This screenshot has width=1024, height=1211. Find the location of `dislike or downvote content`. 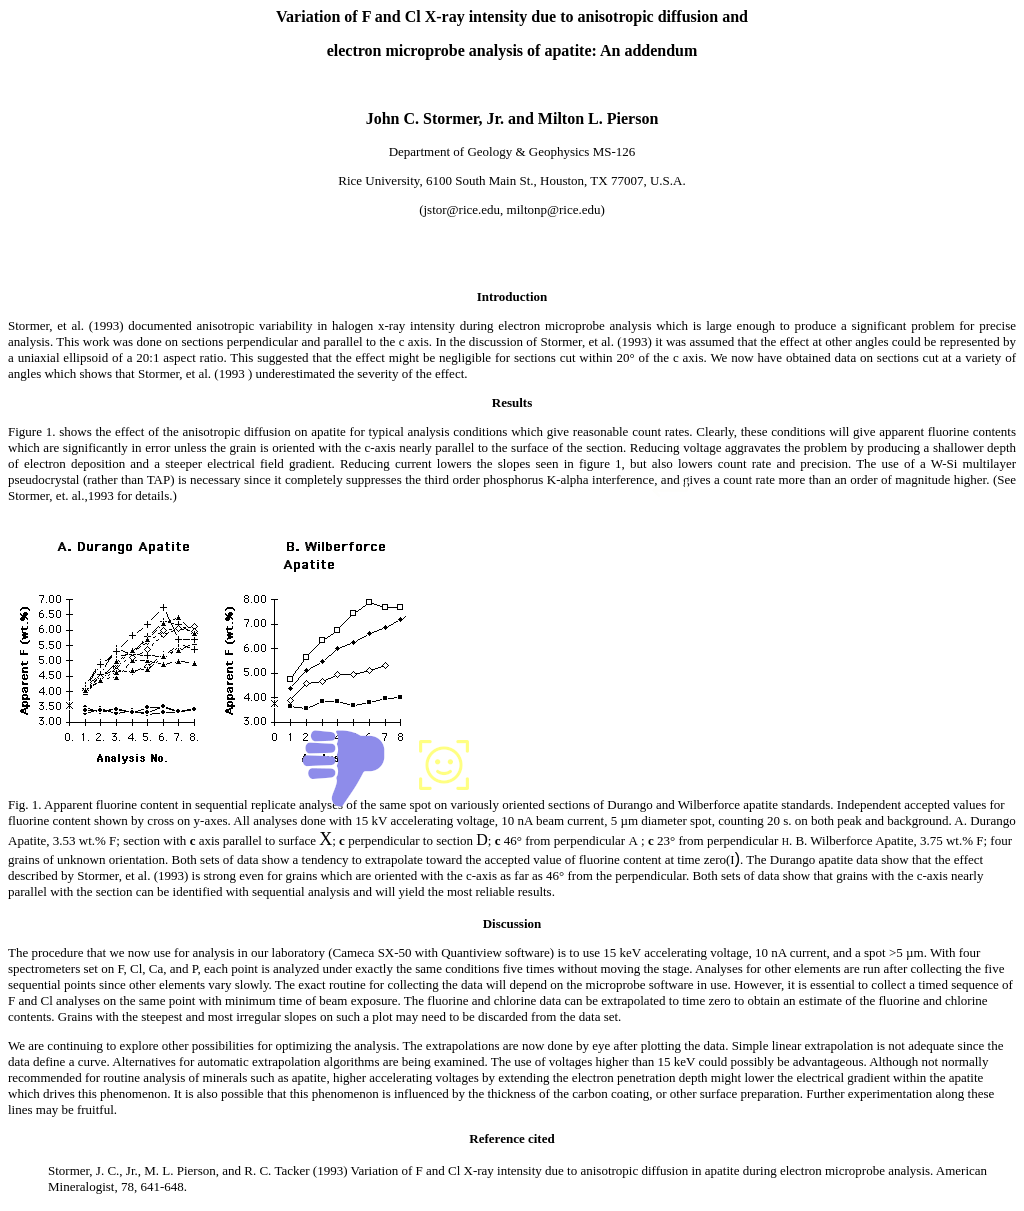

dislike or downvote content is located at coordinates (343, 768).